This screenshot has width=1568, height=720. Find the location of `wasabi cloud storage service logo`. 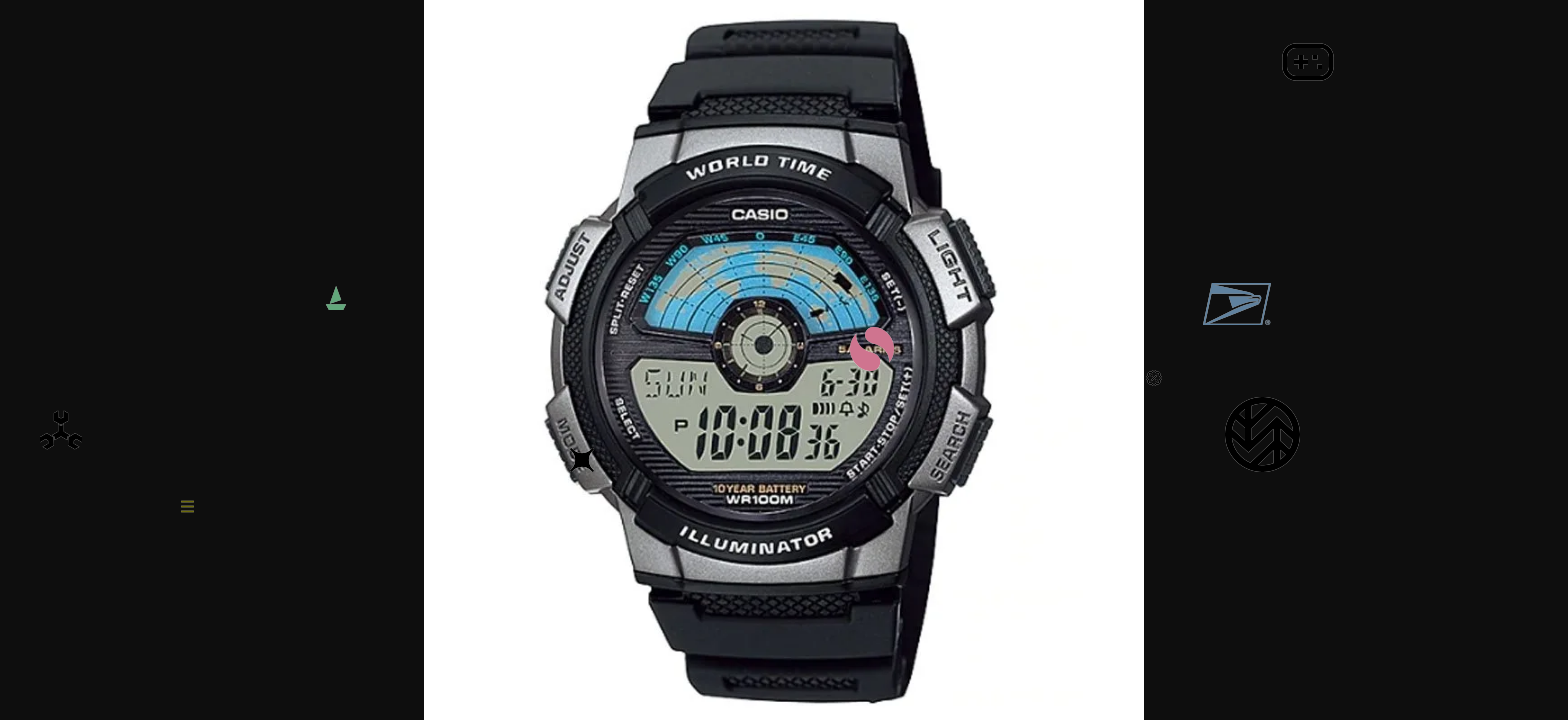

wasabi cloud storage service logo is located at coordinates (1262, 434).